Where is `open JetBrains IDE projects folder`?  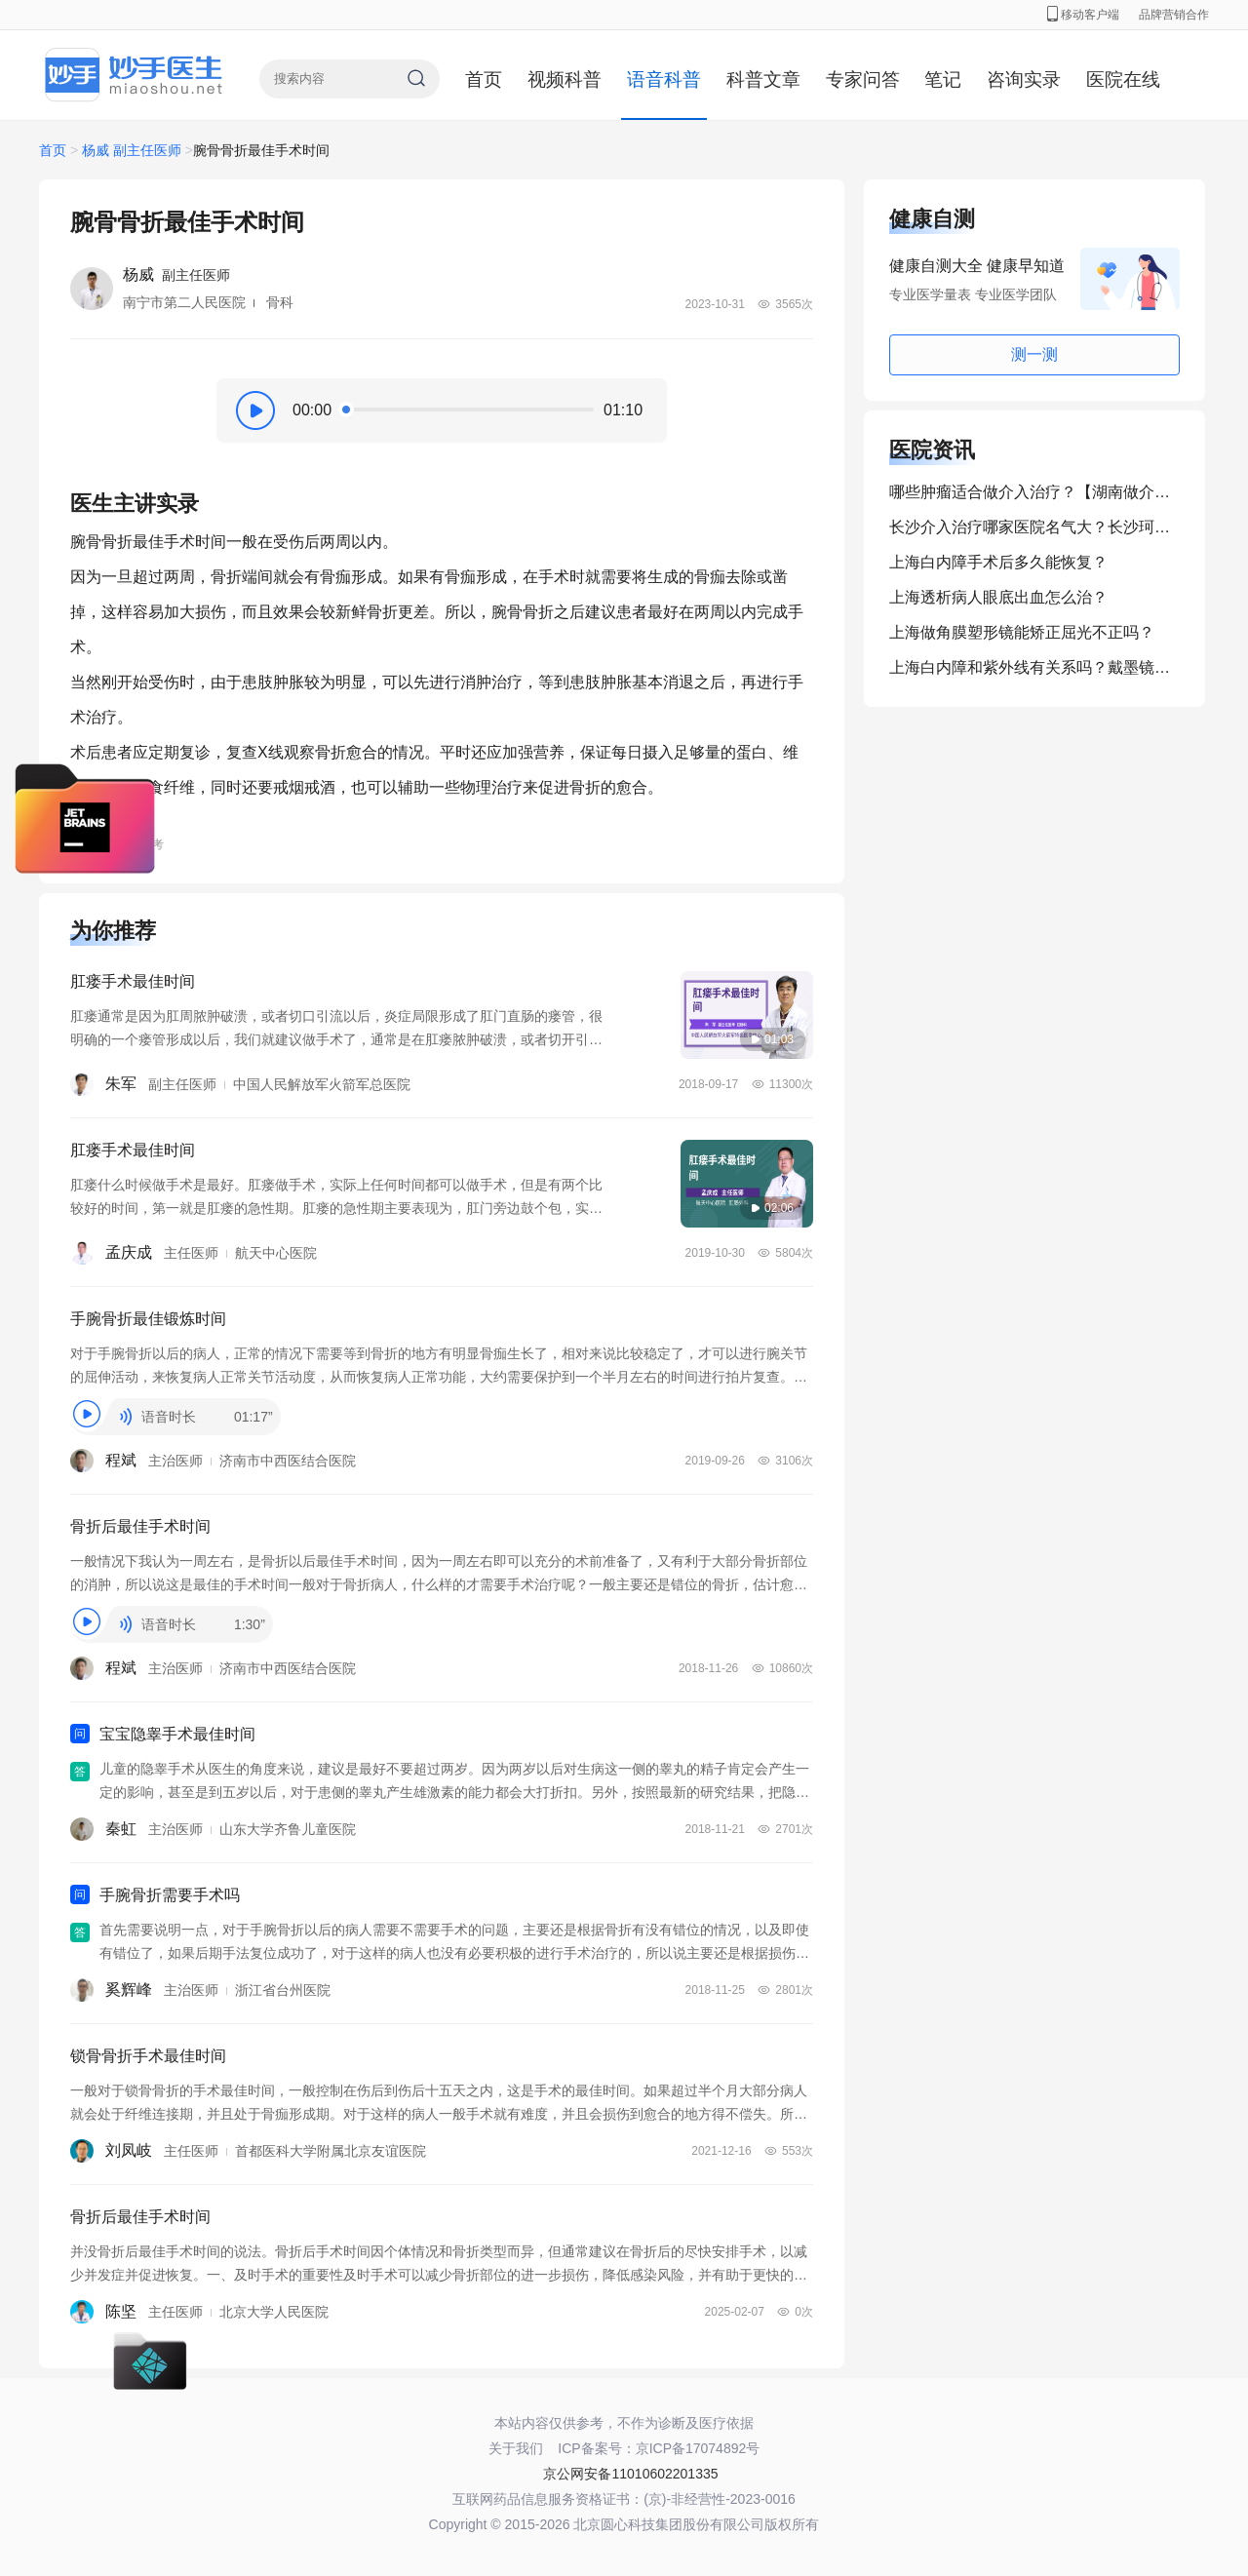 open JetBrains IDE projects folder is located at coordinates (84, 822).